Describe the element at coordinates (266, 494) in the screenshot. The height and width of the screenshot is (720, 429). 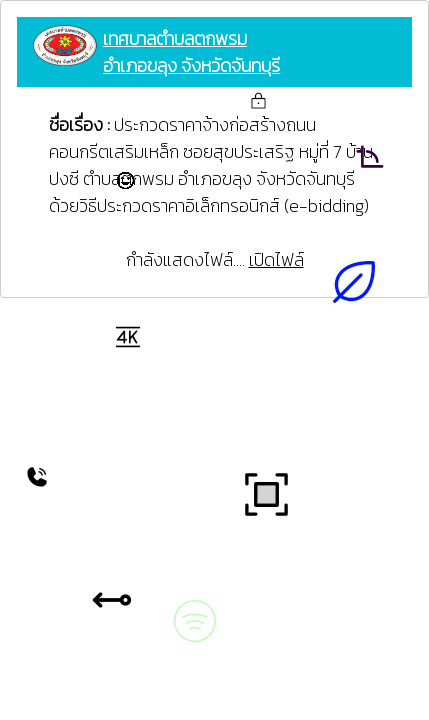
I see `scan a document or QR code` at that location.